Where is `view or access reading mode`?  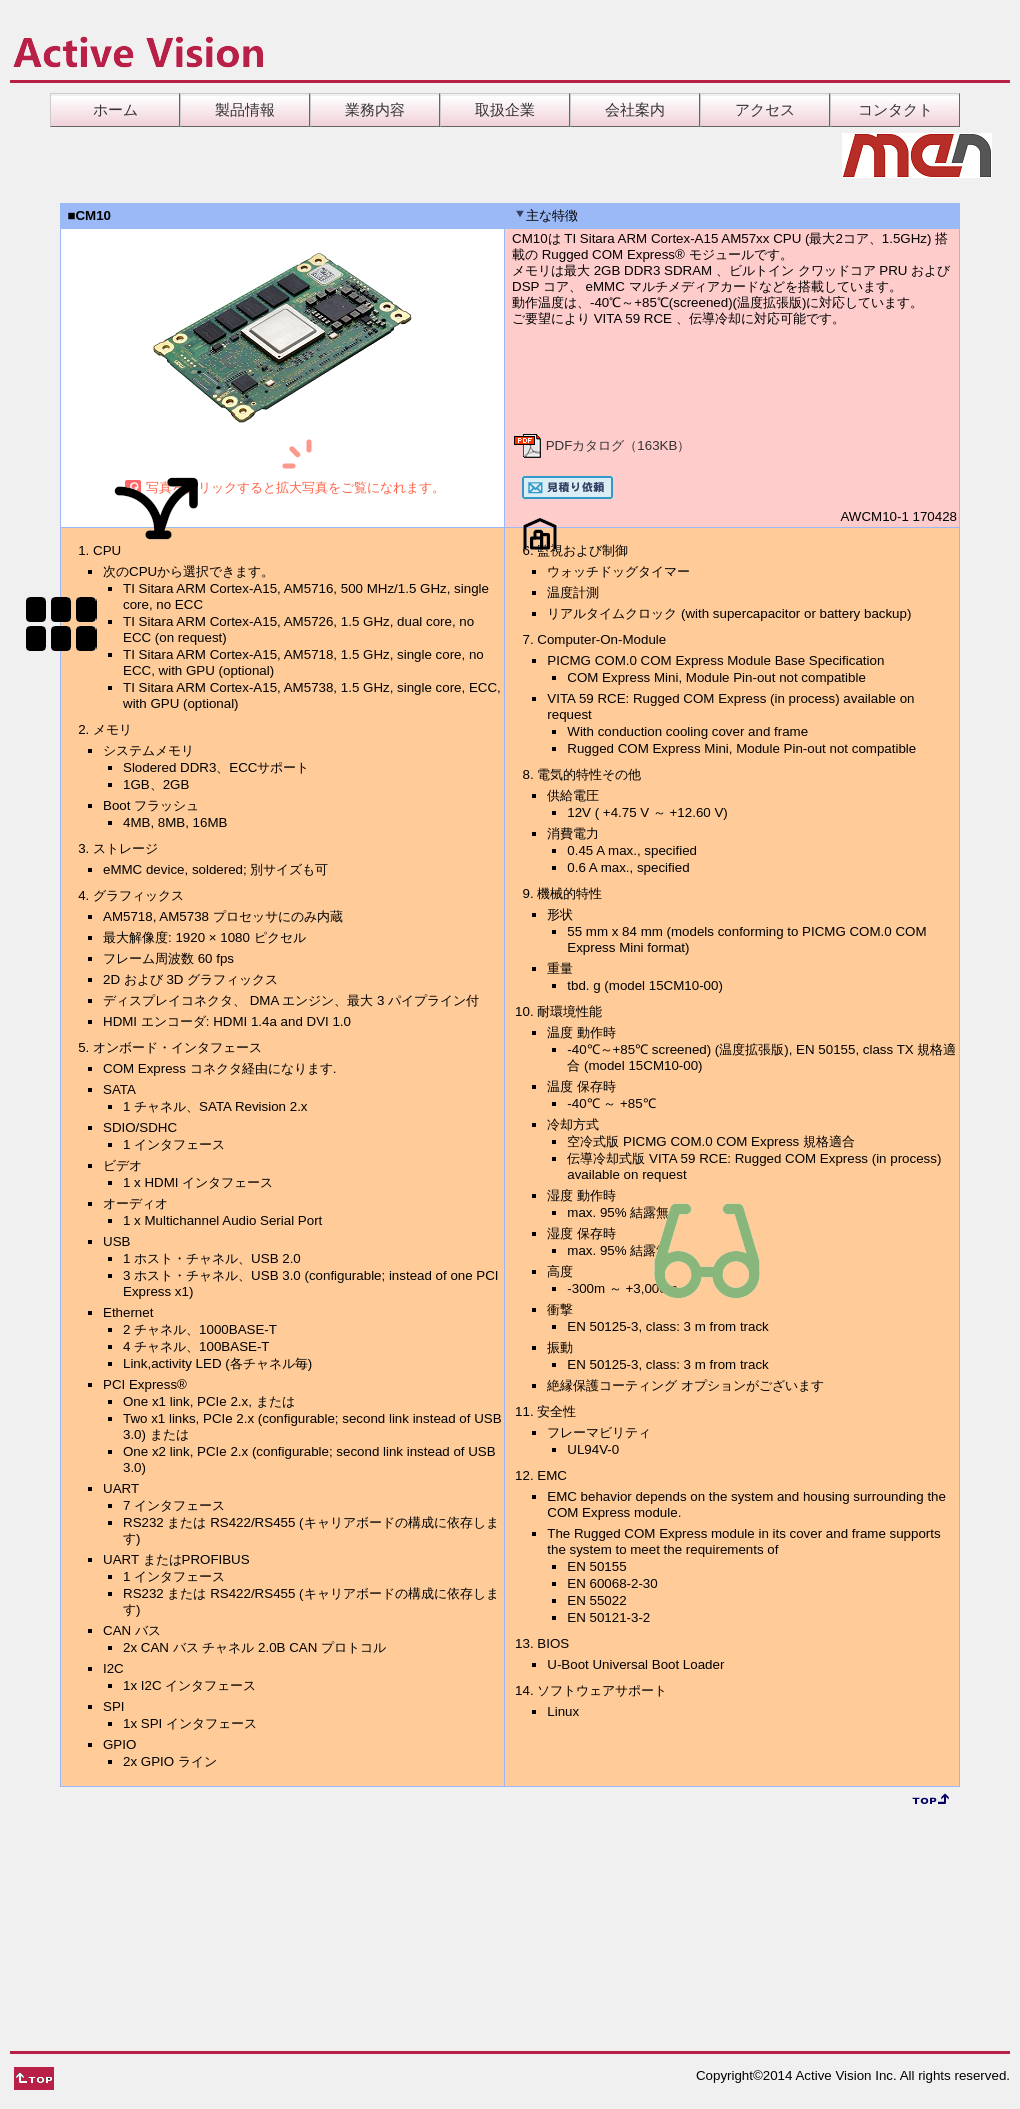 view or access reading mode is located at coordinates (707, 1251).